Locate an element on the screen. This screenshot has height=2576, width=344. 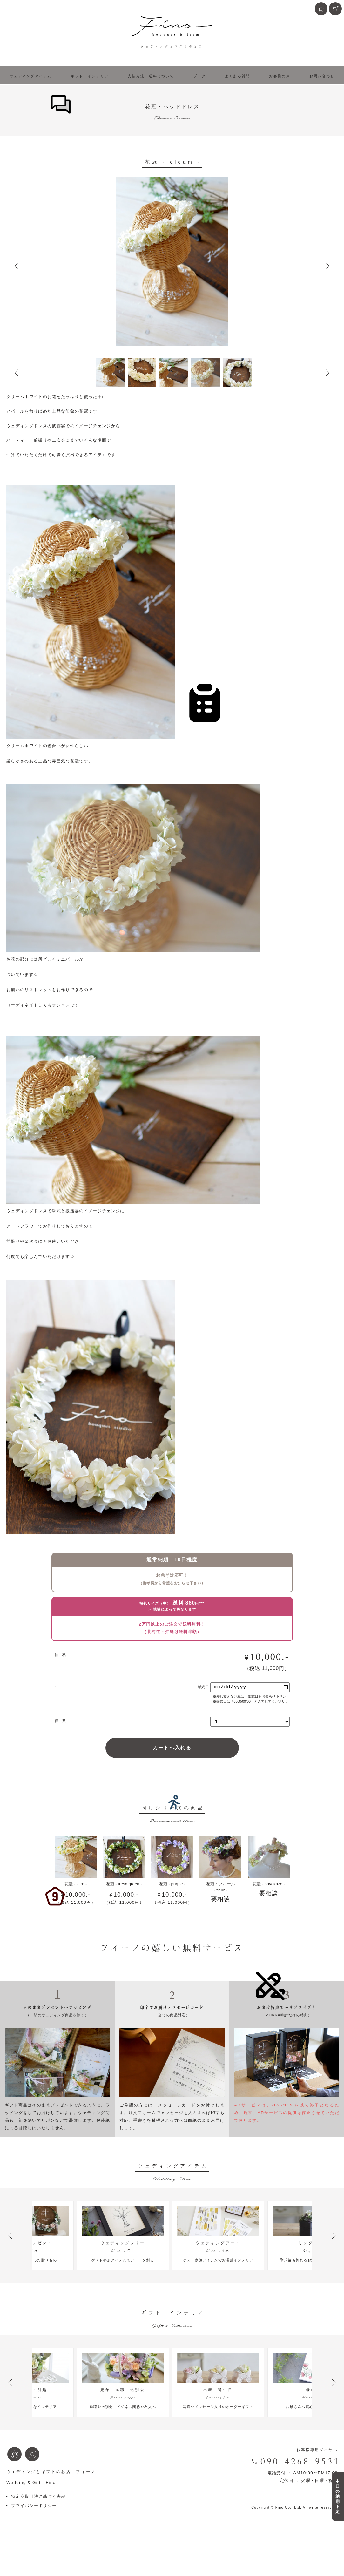
indicates step 9 in a multi-step process is located at coordinates (55, 1897).